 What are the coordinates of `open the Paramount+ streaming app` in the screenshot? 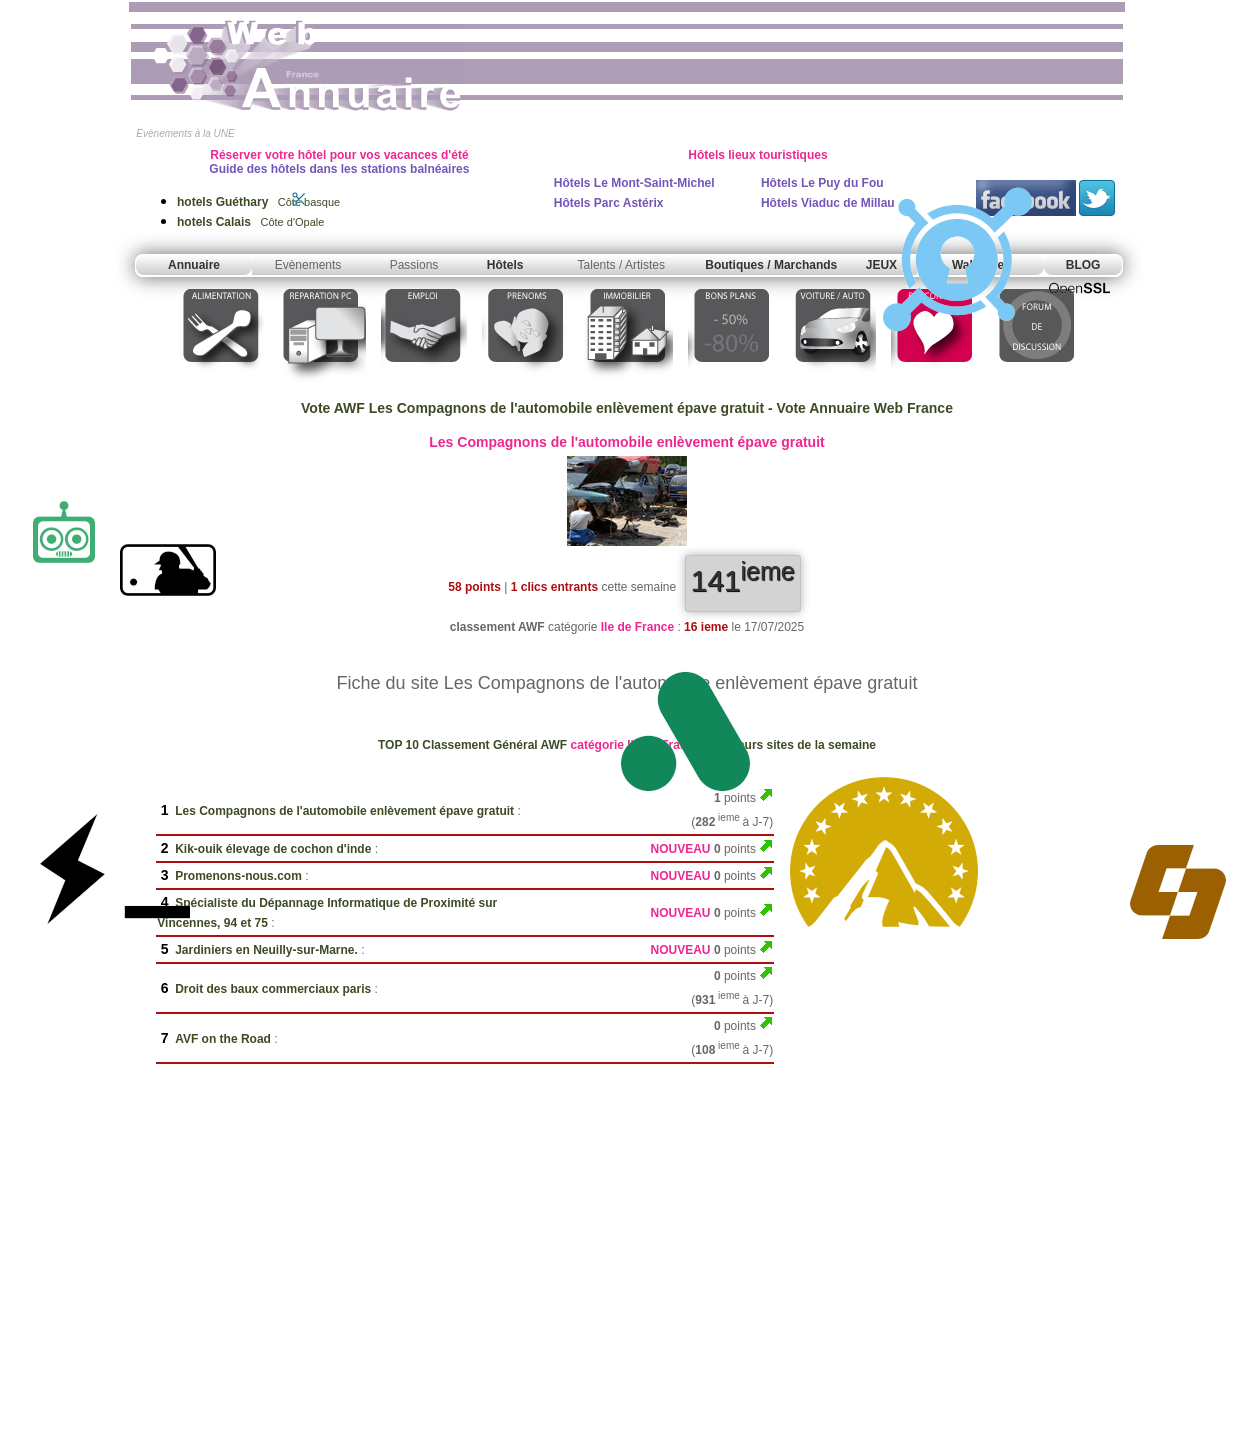 It's located at (884, 852).